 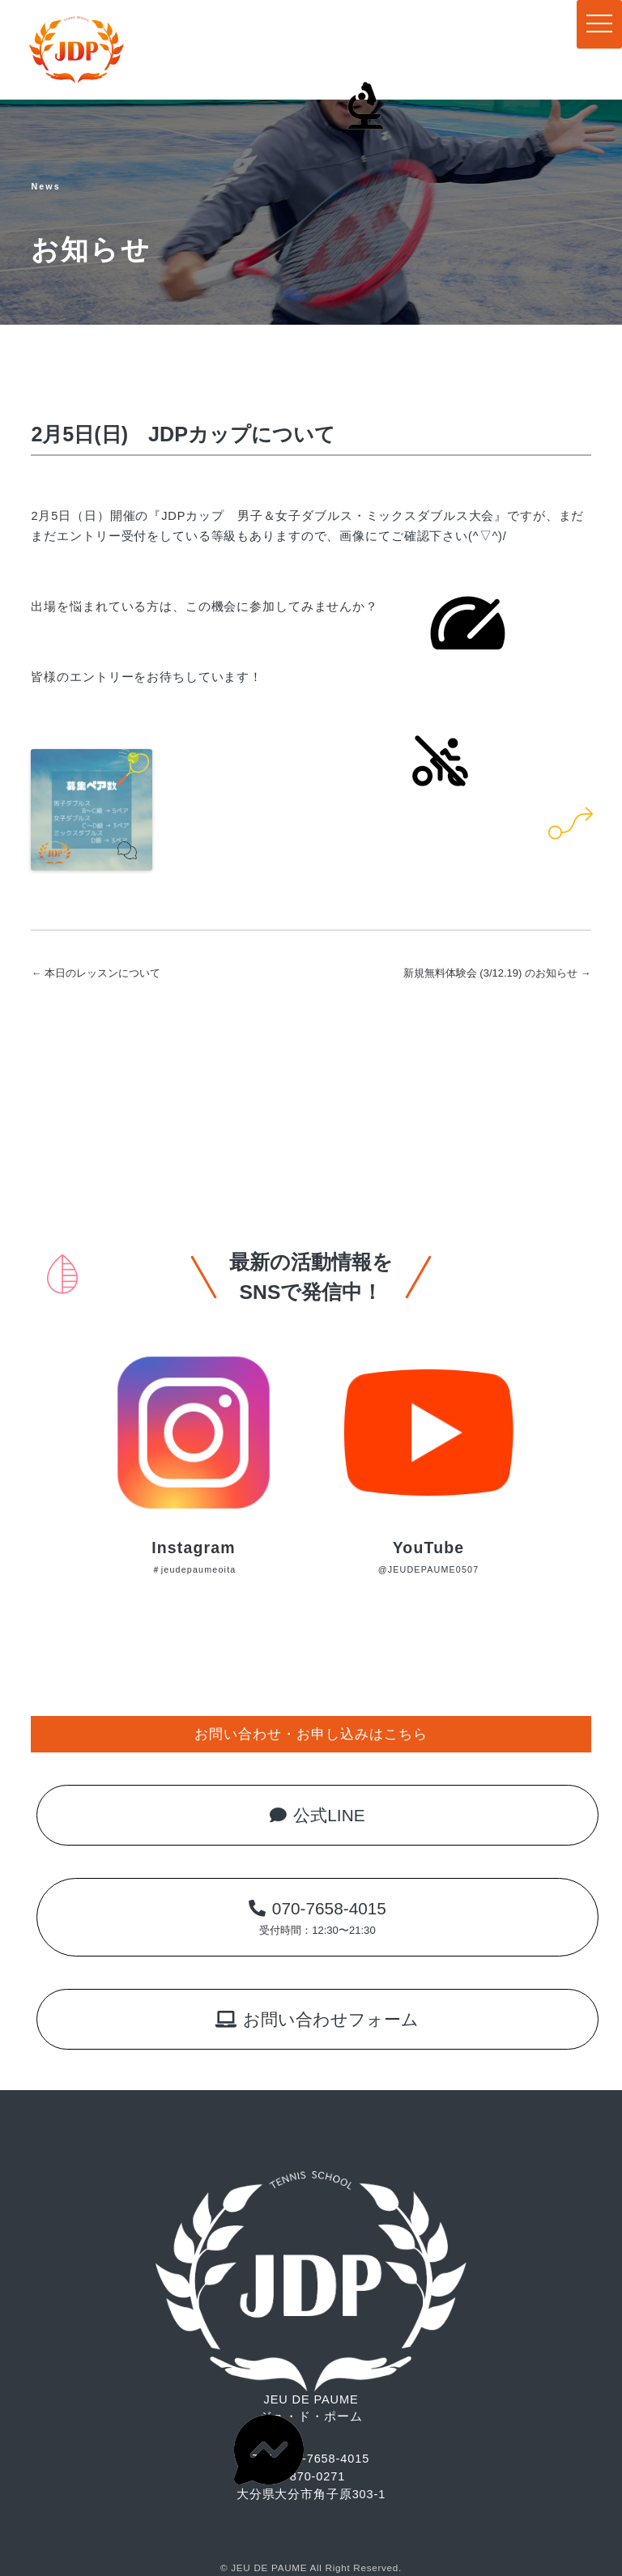 I want to click on view speed or performance metrics, so click(x=467, y=625).